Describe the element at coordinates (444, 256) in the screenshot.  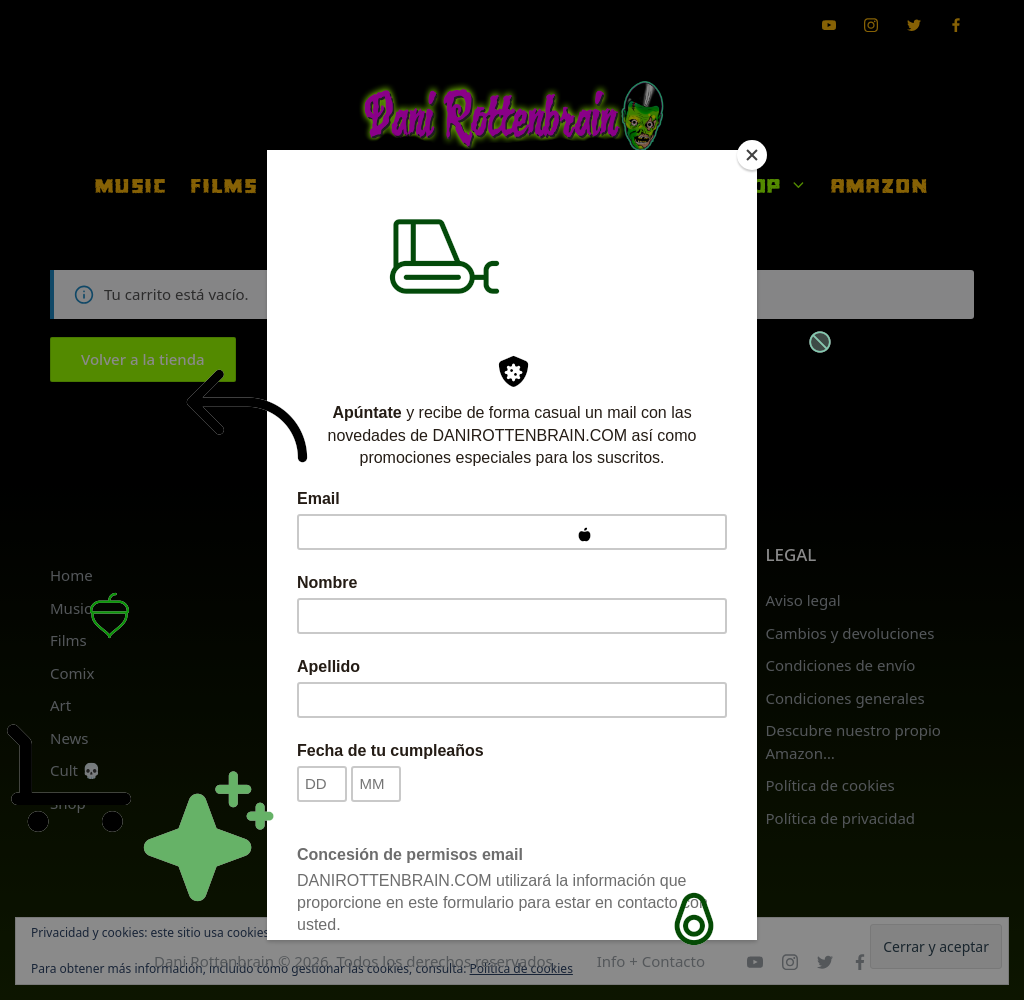
I see `construction or building in progress` at that location.